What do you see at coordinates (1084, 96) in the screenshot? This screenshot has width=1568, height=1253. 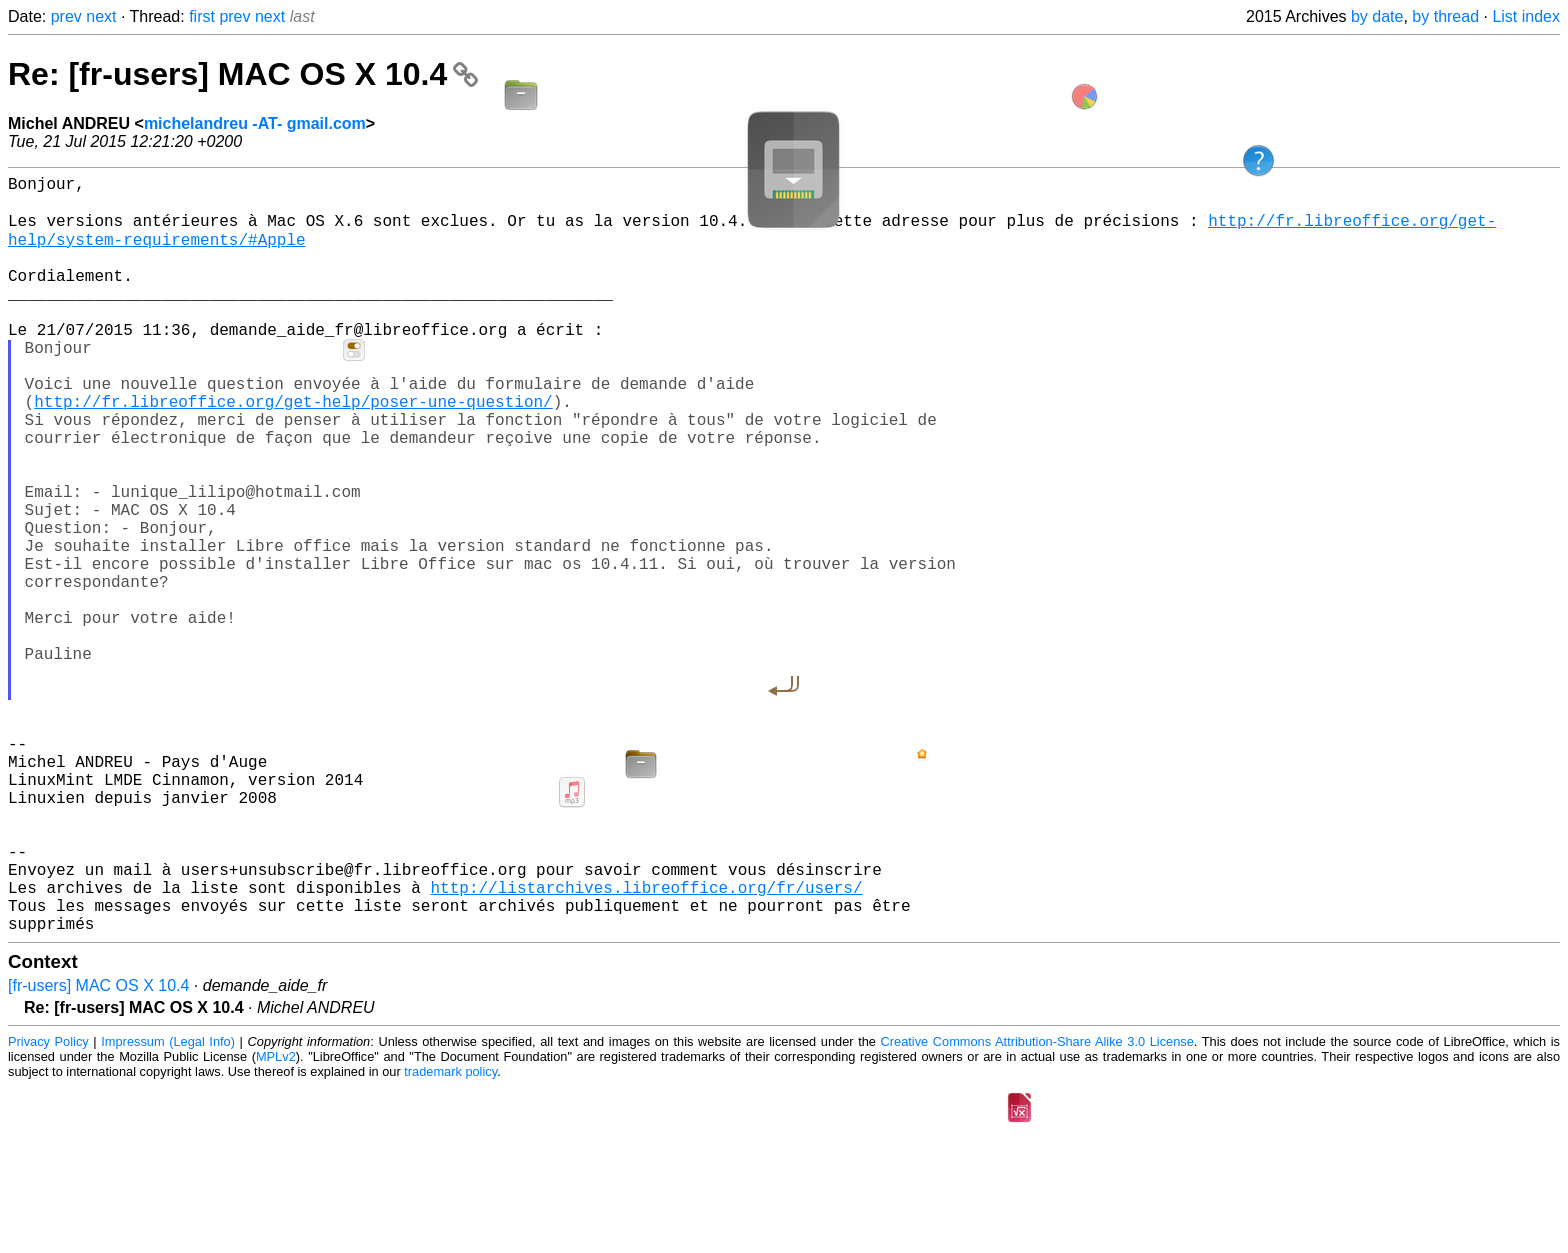 I see `open disk usage analyzer` at bounding box center [1084, 96].